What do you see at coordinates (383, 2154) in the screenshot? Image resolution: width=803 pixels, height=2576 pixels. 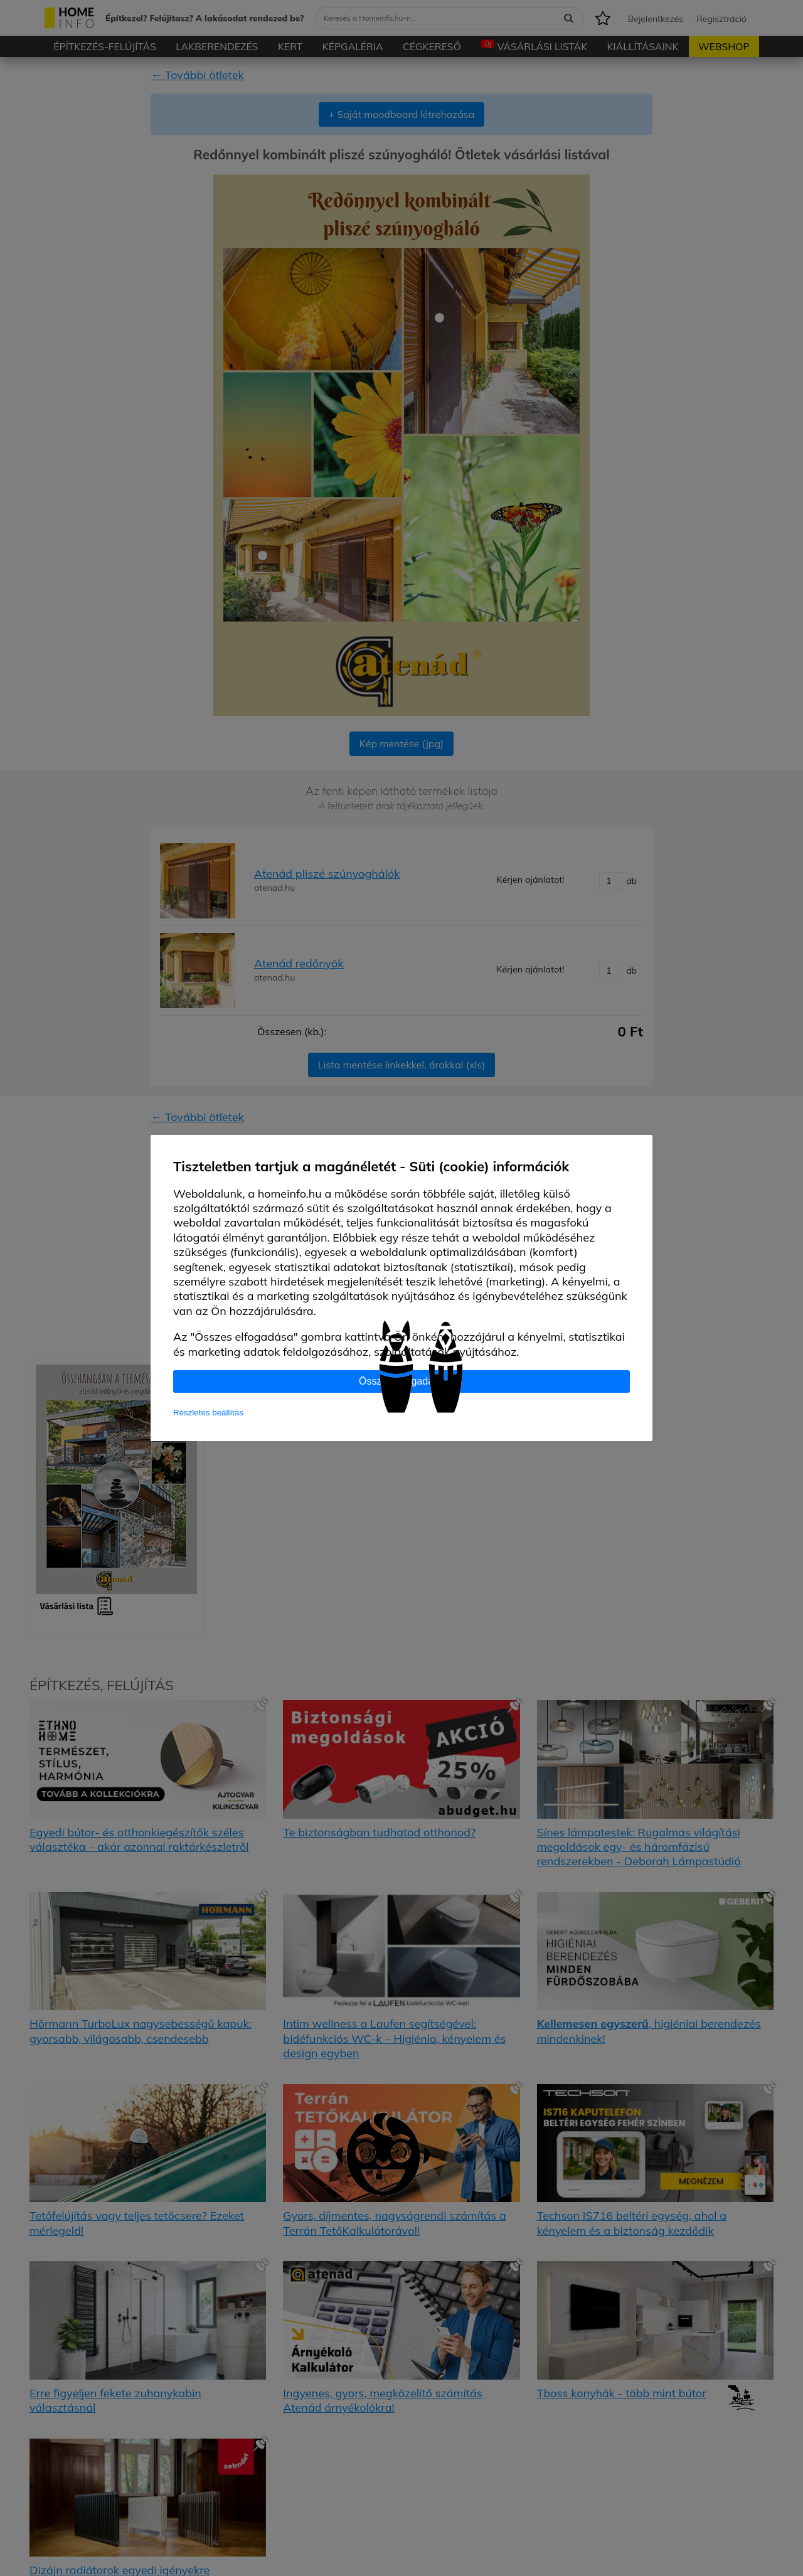 I see `access parenting or baby-related features` at bounding box center [383, 2154].